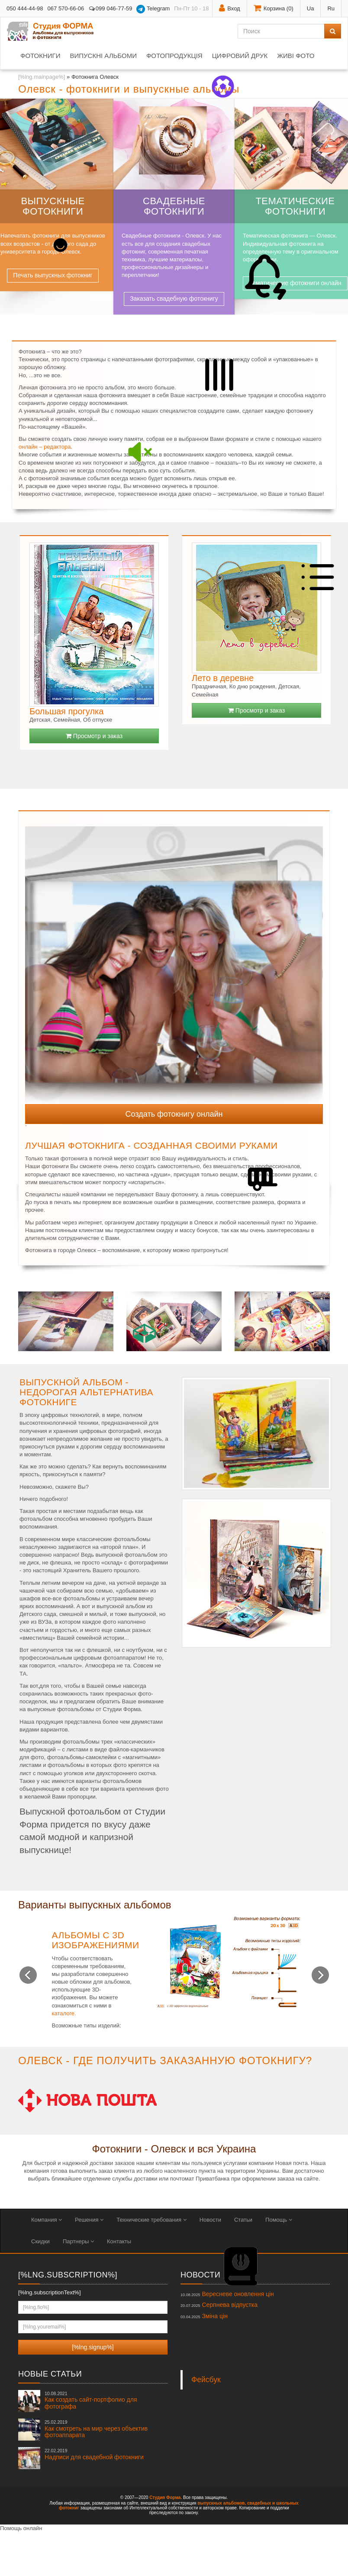 Image resolution: width=348 pixels, height=2576 pixels. Describe the element at coordinates (219, 375) in the screenshot. I see `indicates a count or tally of four items` at that location.